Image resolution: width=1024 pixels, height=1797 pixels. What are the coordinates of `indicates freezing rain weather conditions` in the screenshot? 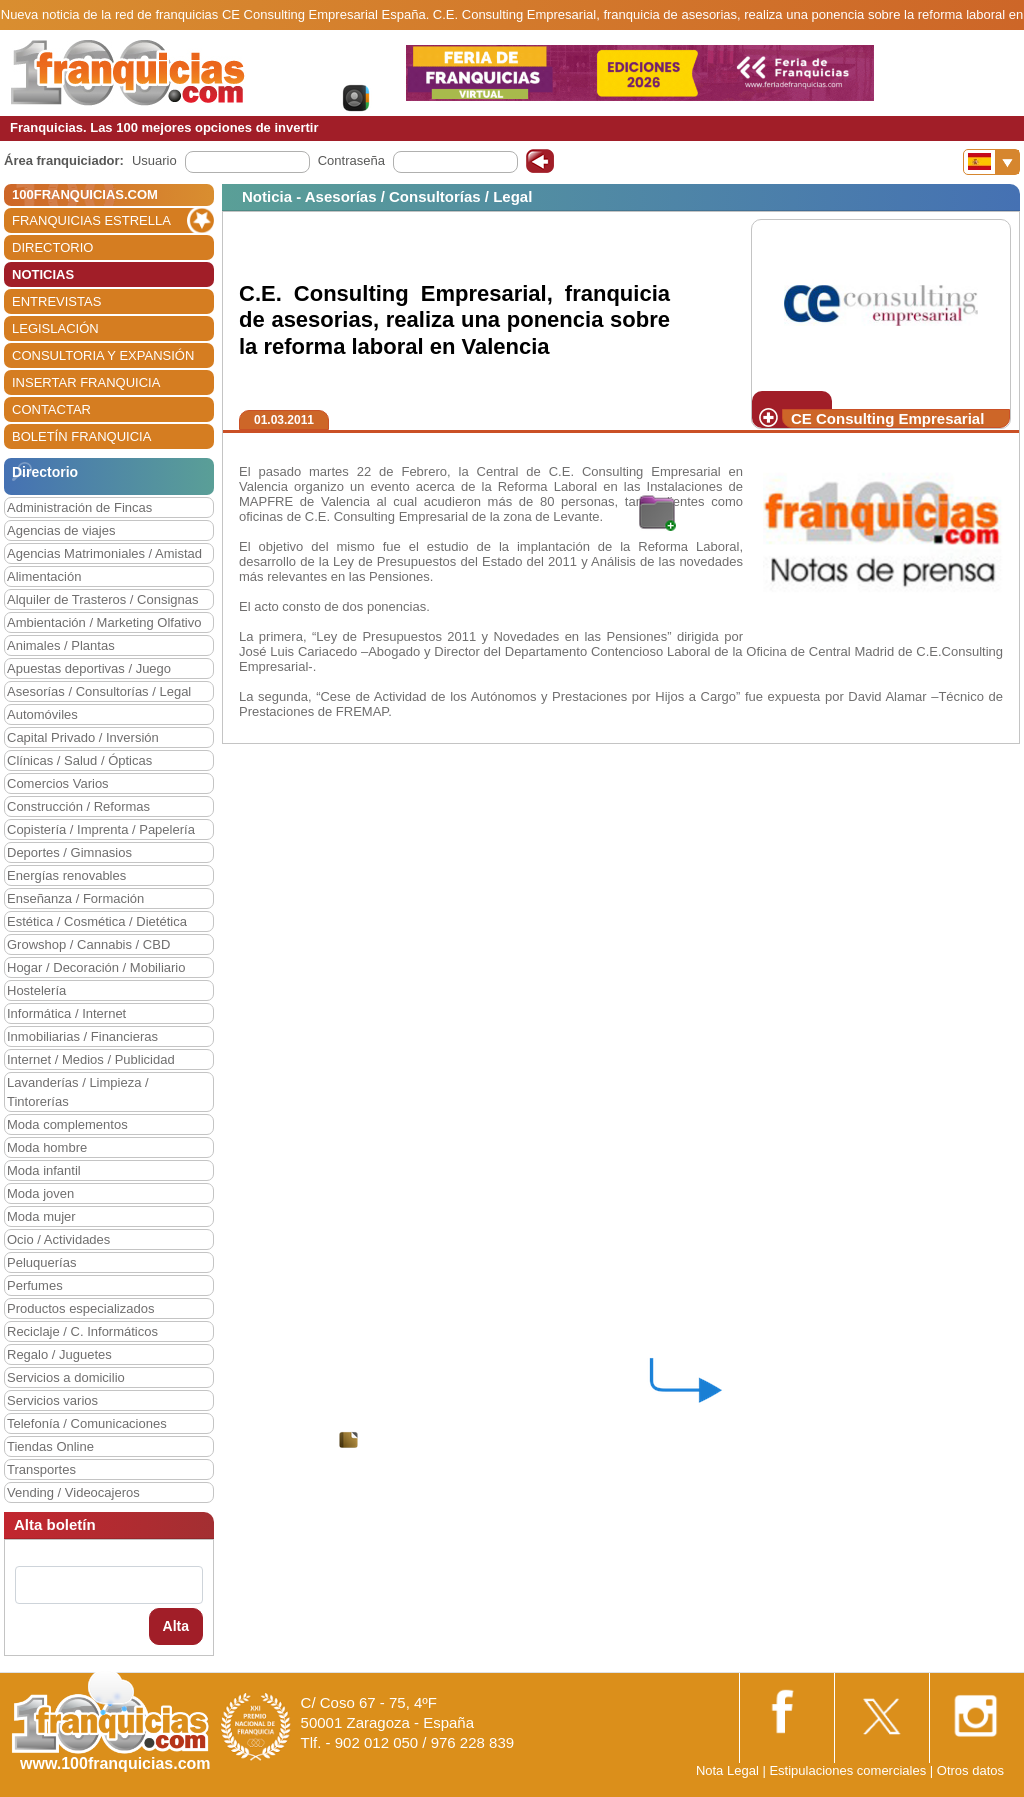 It's located at (111, 1692).